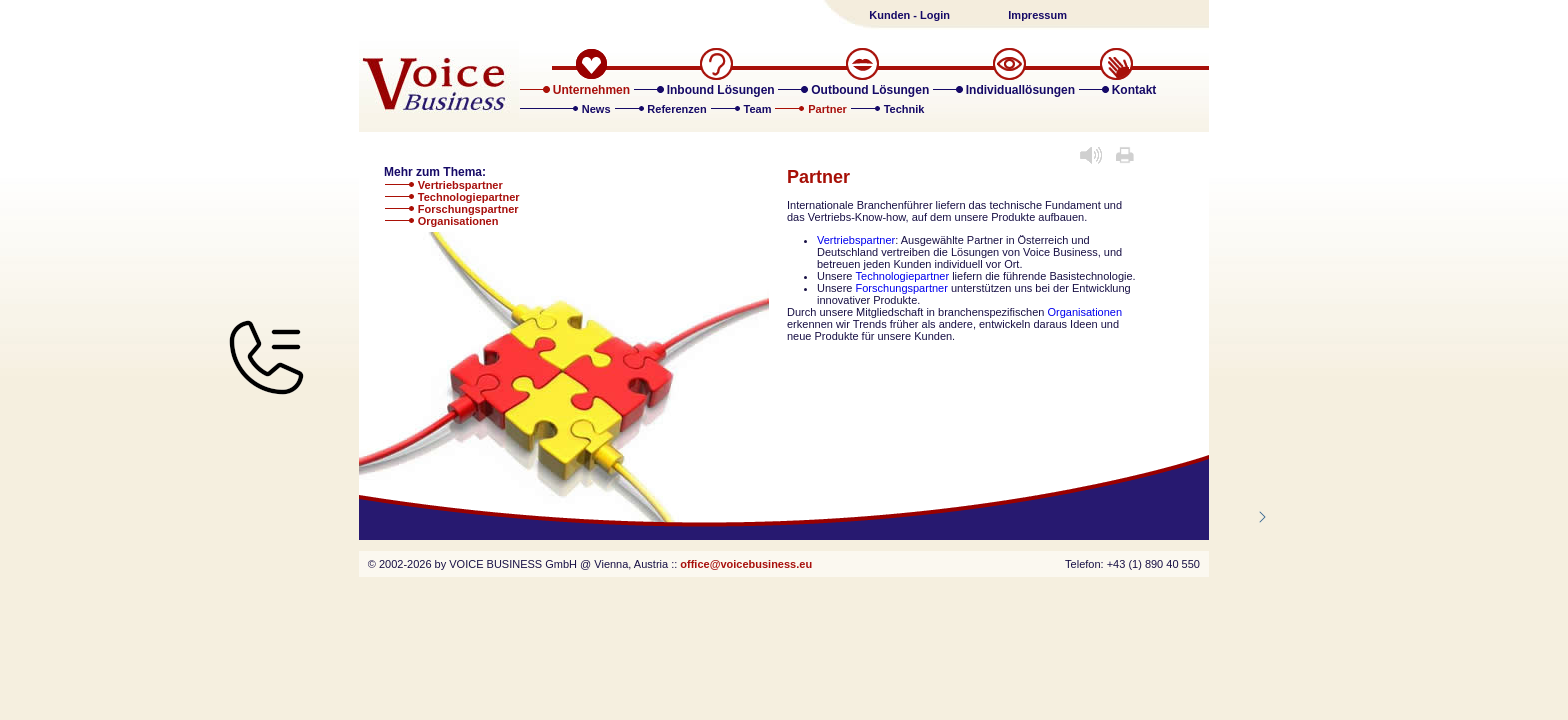 Image resolution: width=1568 pixels, height=720 pixels. Describe the element at coordinates (268, 356) in the screenshot. I see `view call log or phone history` at that location.